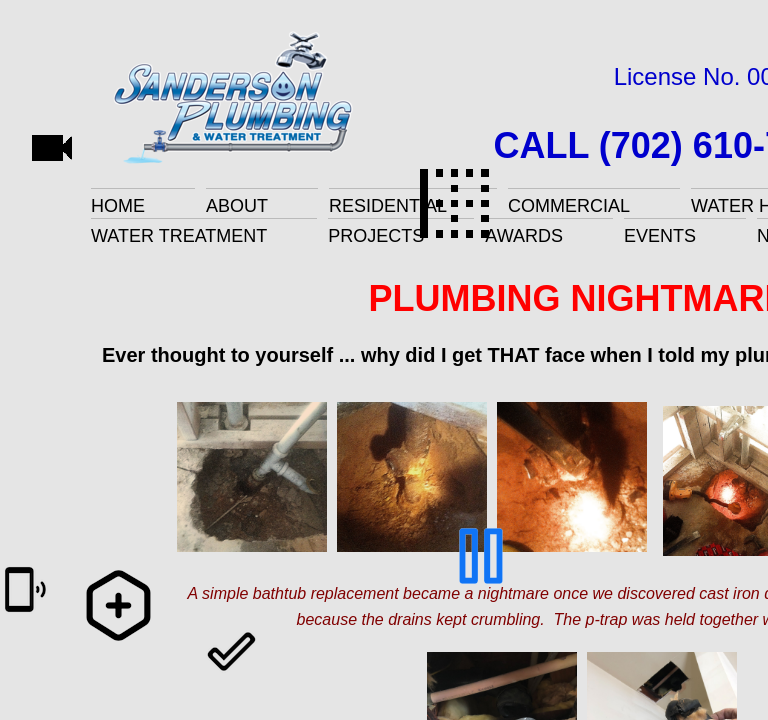  I want to click on task completed successfully, so click(231, 651).